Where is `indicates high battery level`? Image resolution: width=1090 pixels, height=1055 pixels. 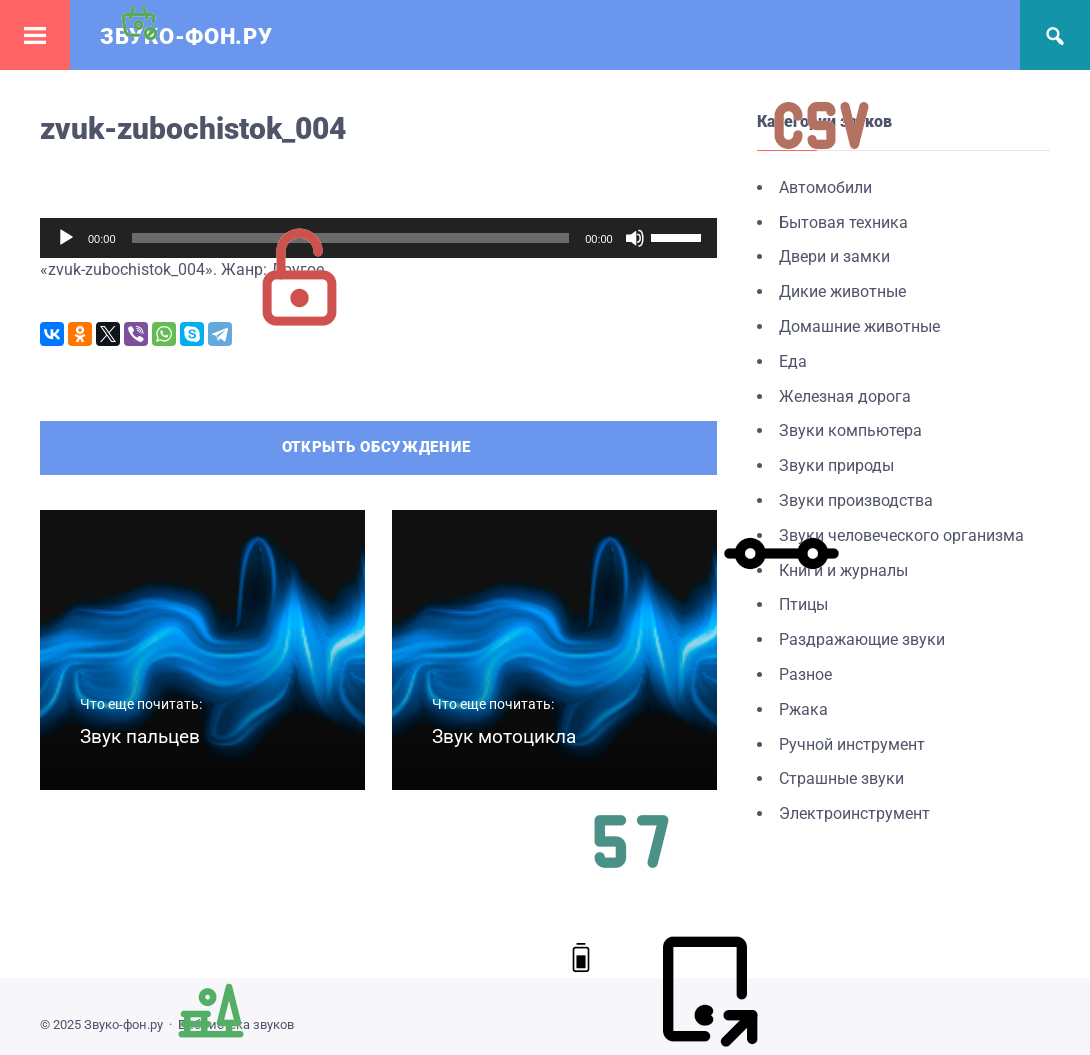 indicates high battery level is located at coordinates (581, 958).